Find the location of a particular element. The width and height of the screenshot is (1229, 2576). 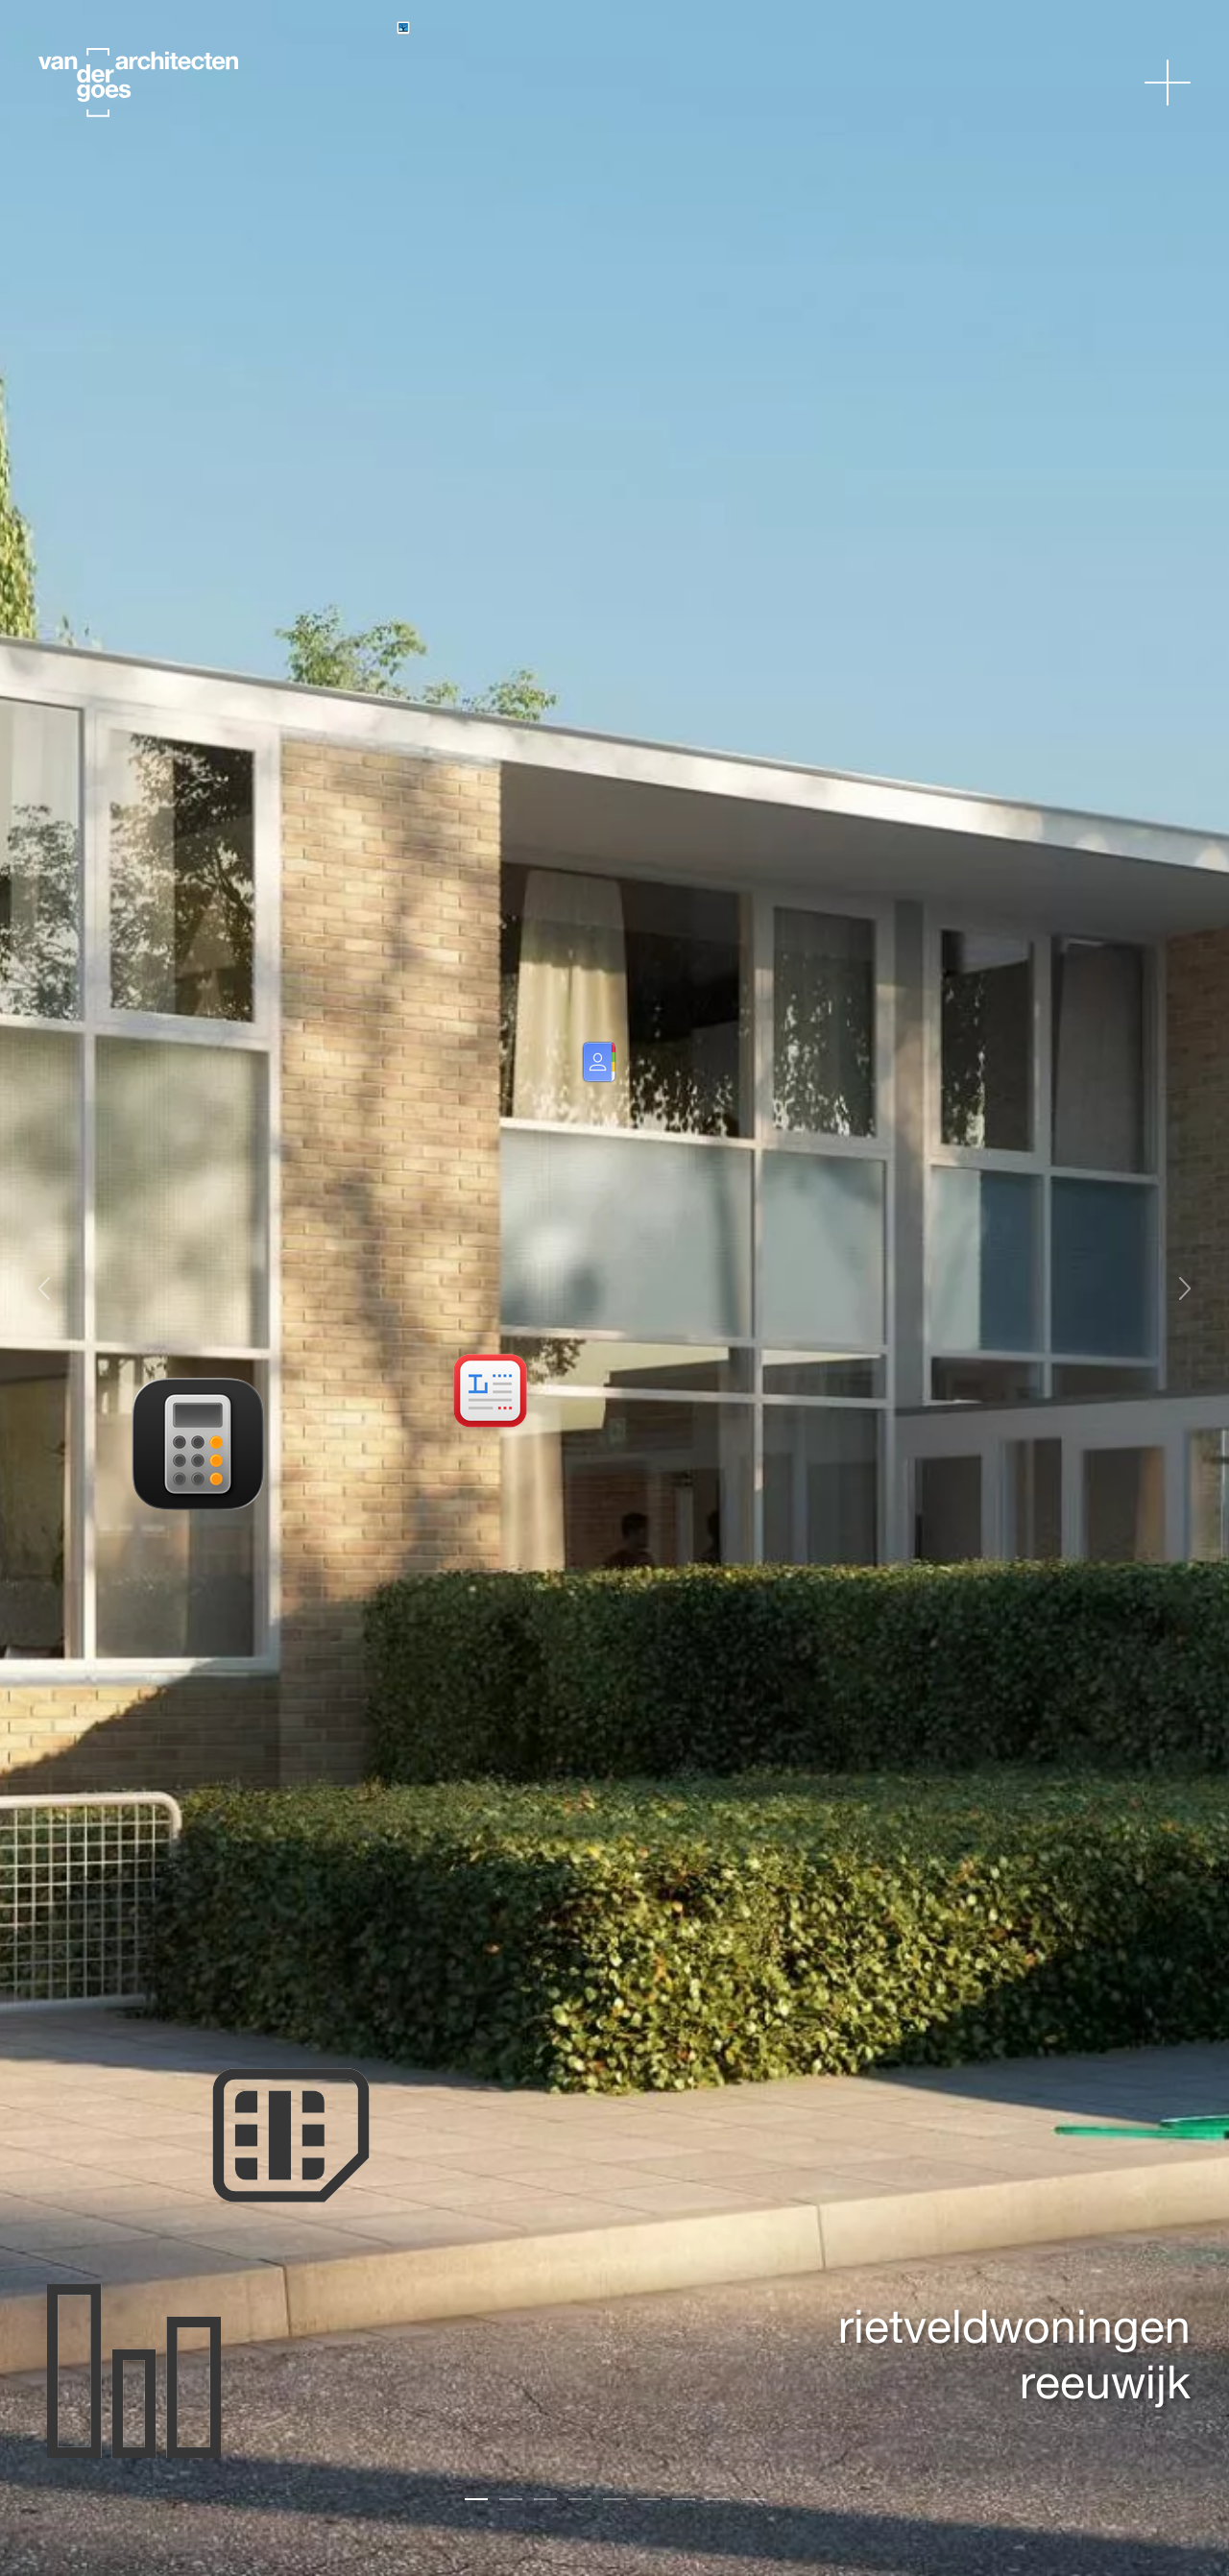

open Lorem placeholder text generator app is located at coordinates (490, 1390).